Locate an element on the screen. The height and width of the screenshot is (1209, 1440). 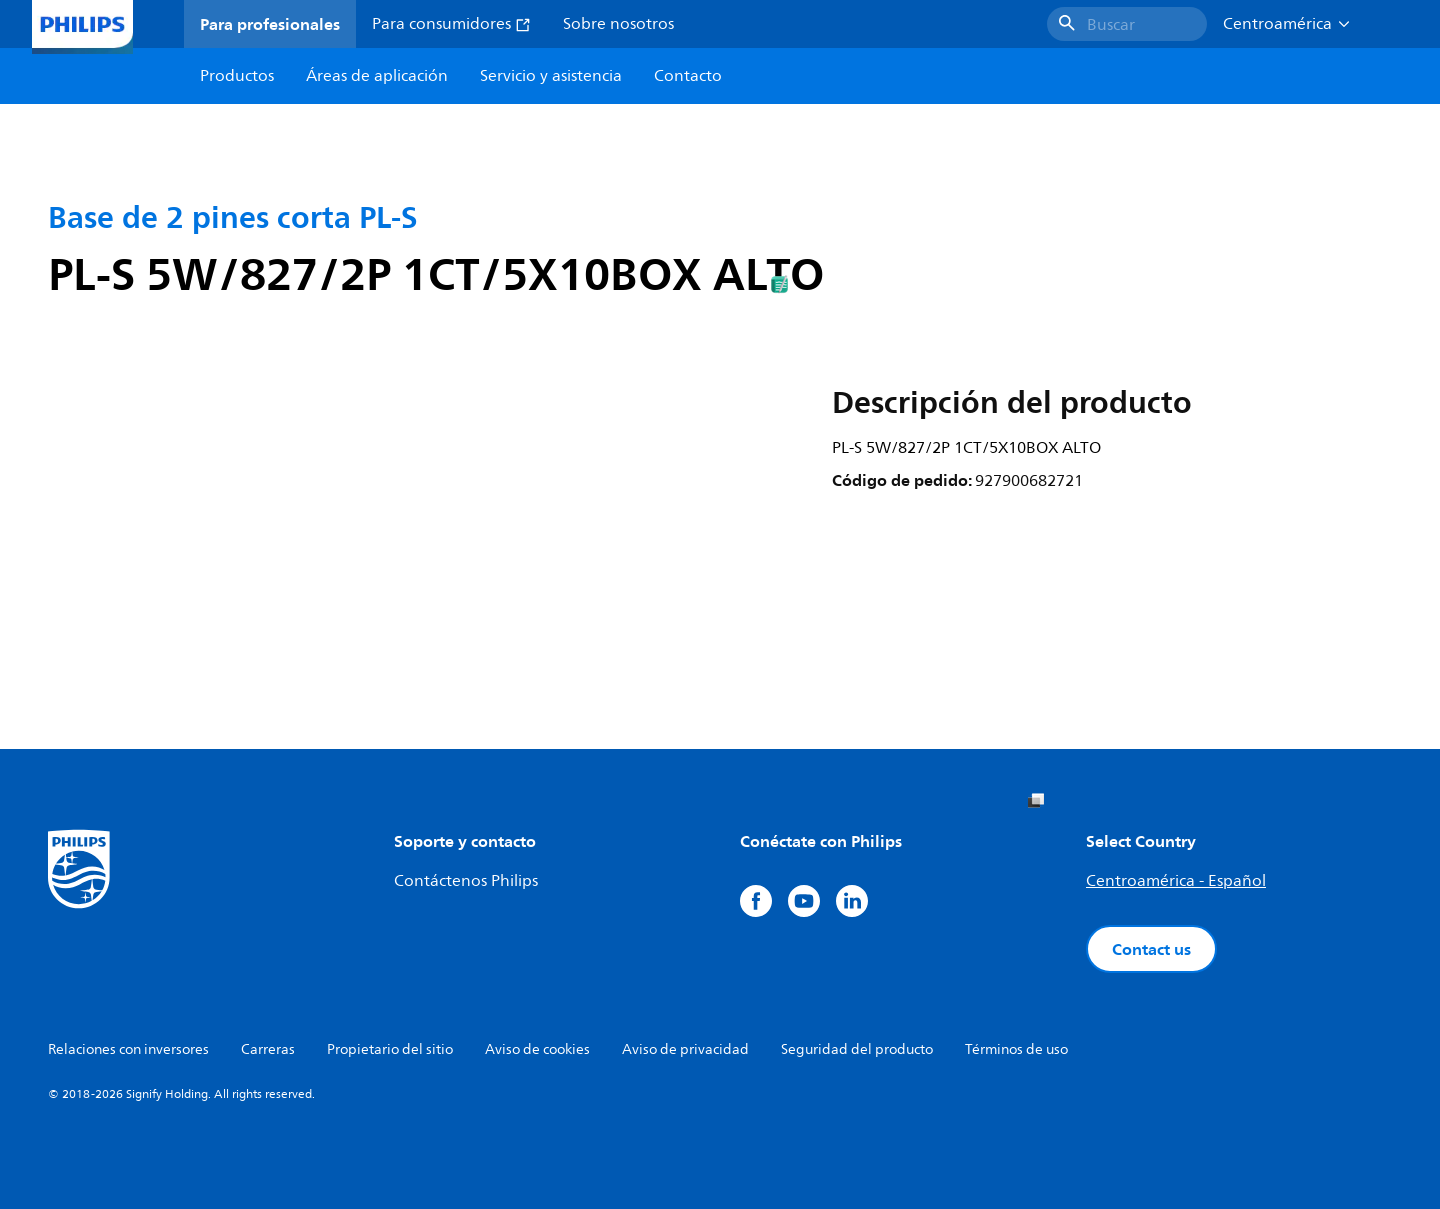
open marknote app for writing notes is located at coordinates (779, 284).